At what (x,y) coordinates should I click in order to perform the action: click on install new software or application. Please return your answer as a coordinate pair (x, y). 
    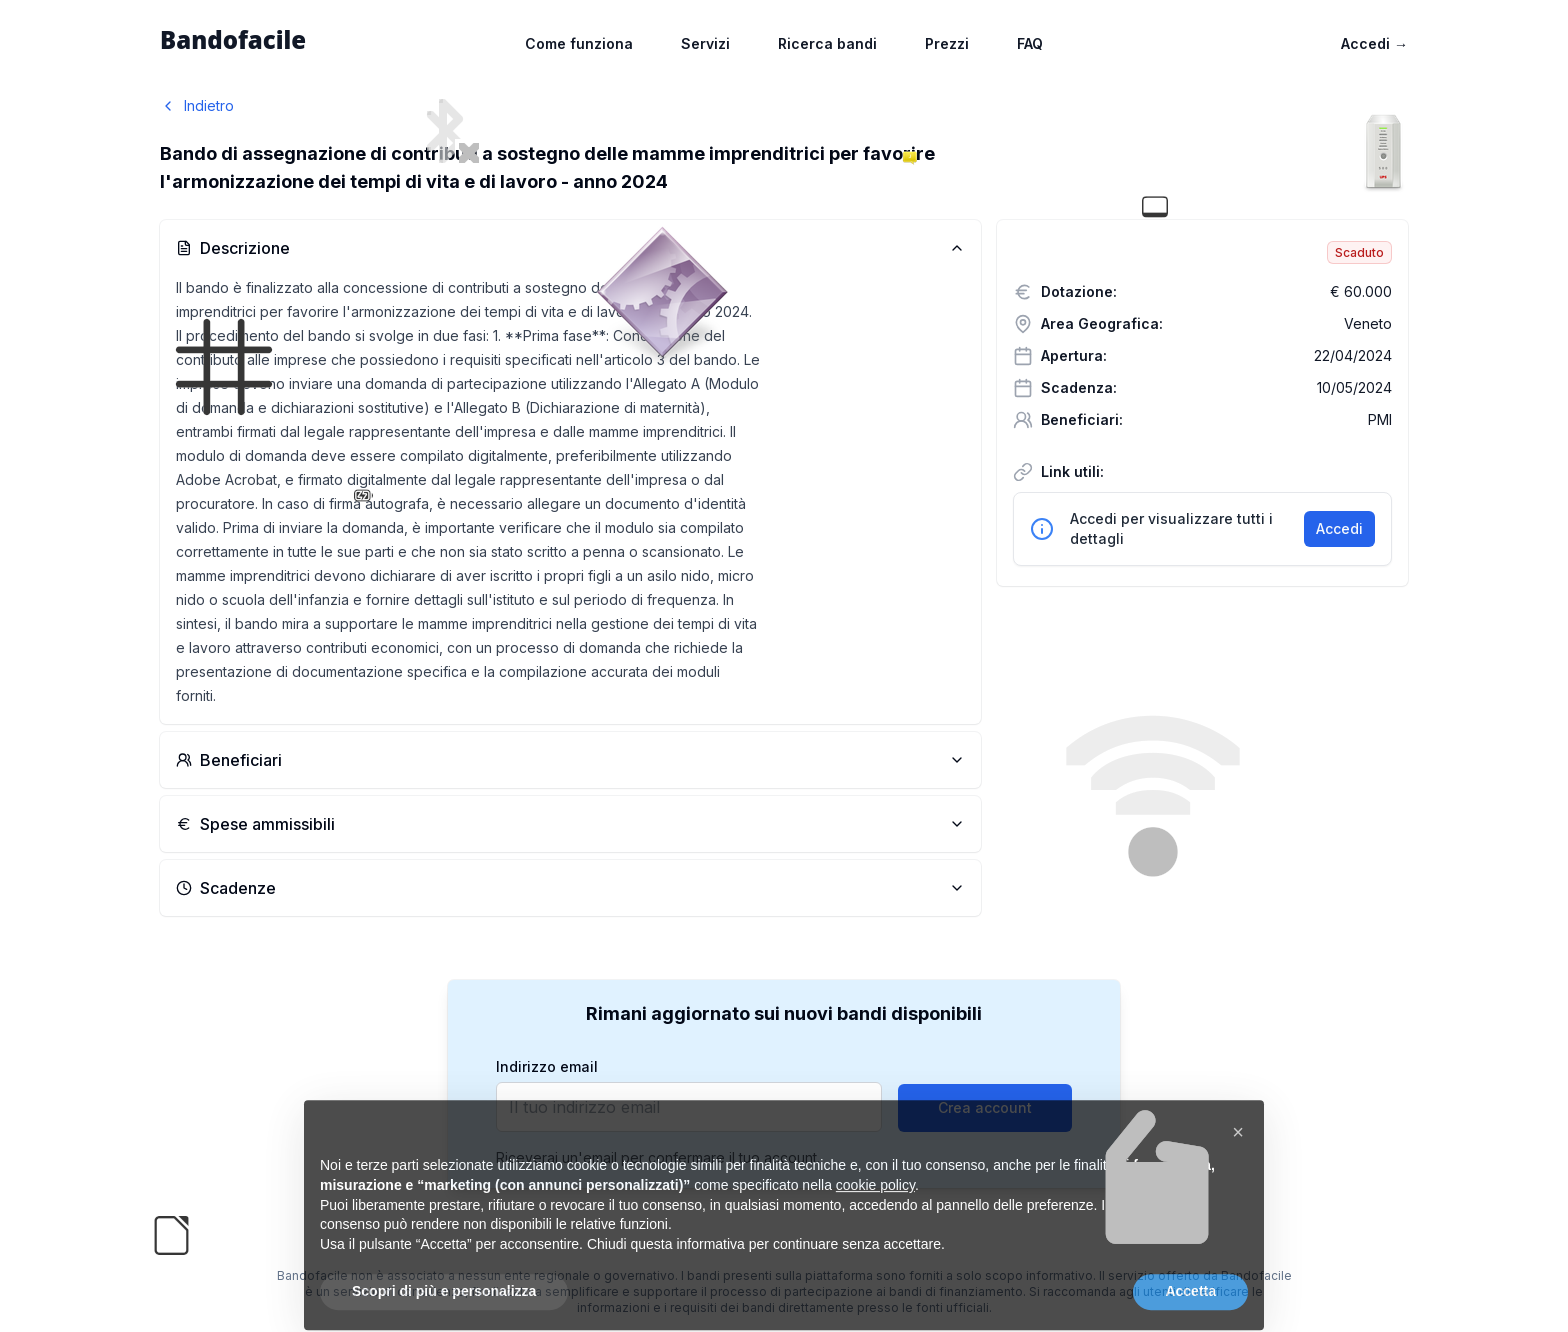
    Looking at the image, I should click on (1157, 1162).